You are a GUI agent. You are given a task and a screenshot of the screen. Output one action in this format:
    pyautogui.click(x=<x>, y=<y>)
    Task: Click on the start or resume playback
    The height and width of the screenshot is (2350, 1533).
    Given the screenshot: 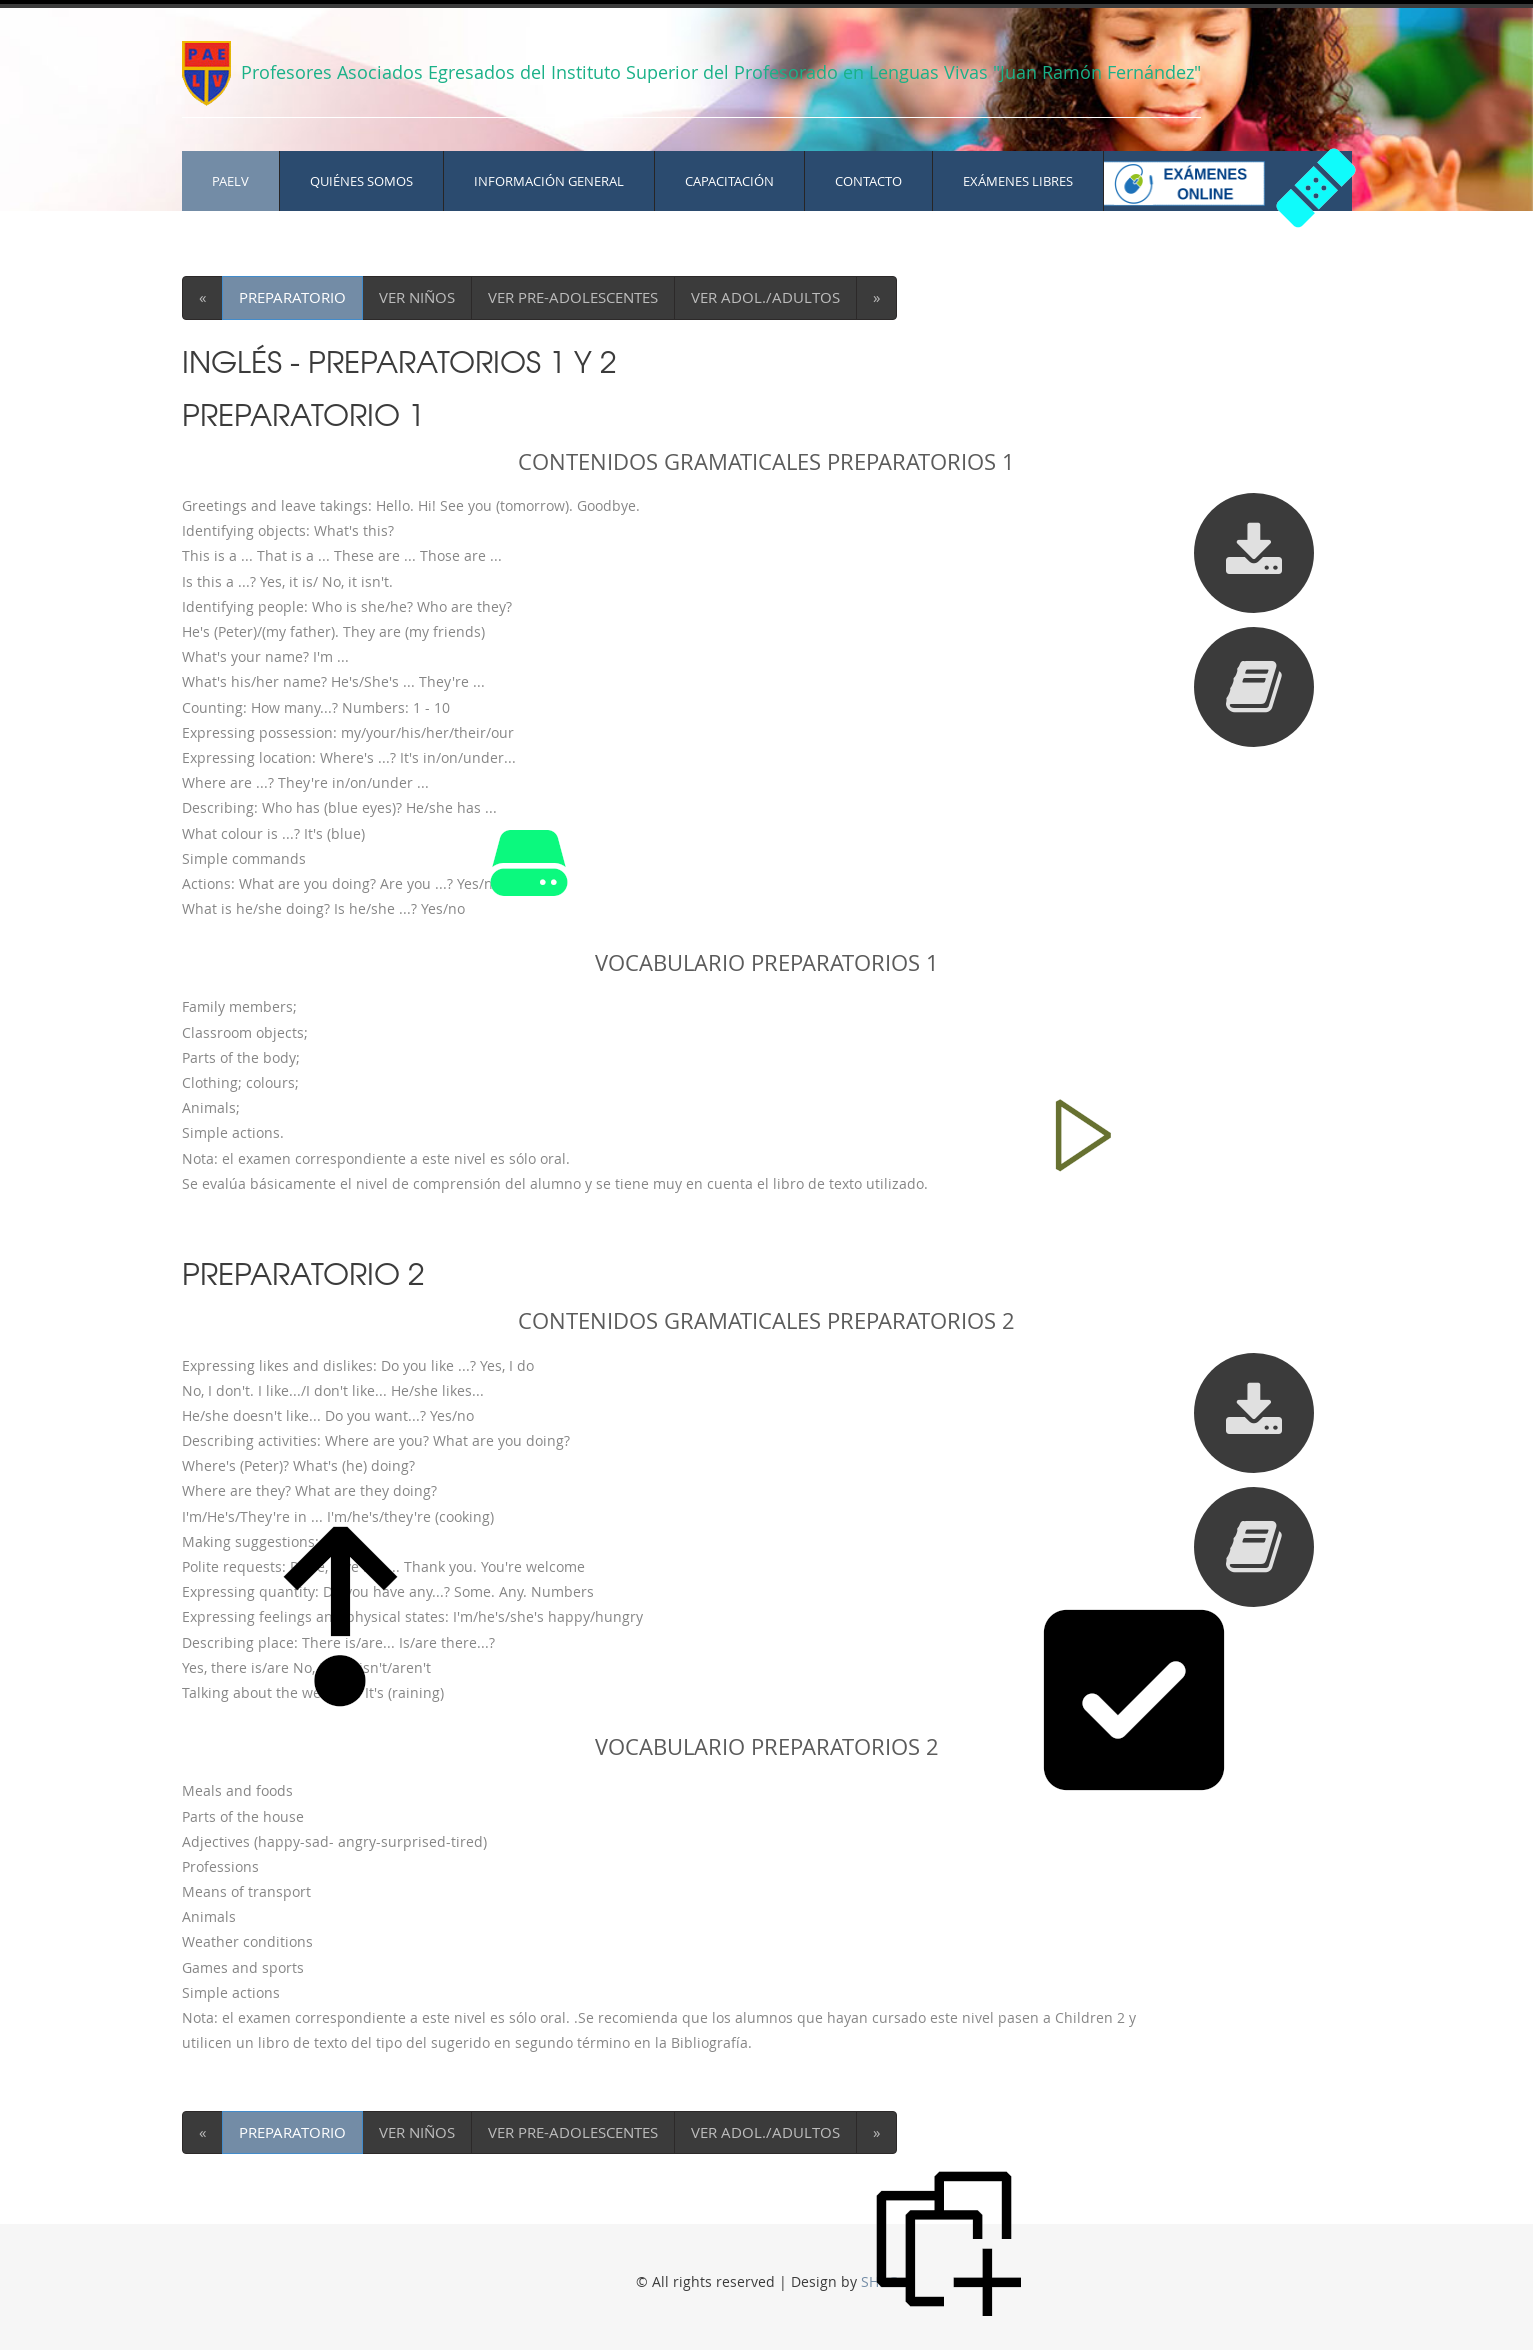 What is the action you would take?
    pyautogui.click(x=1084, y=1133)
    